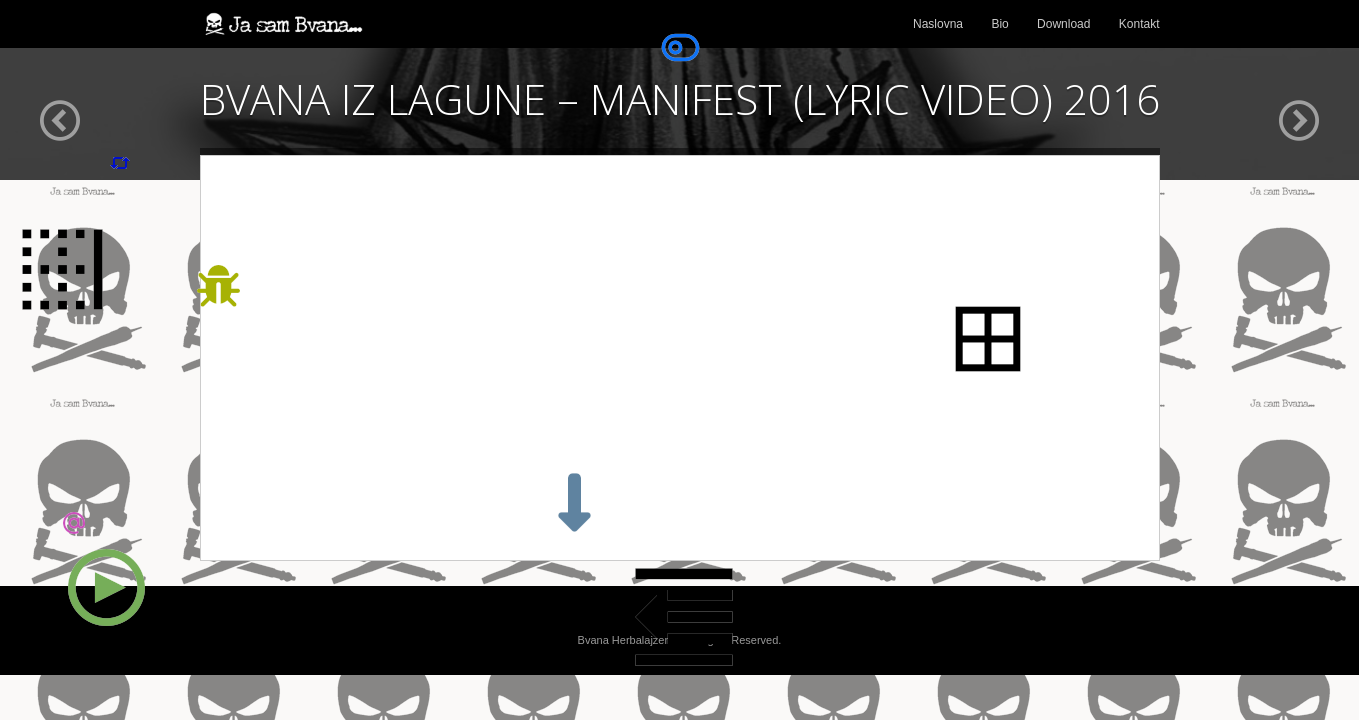  I want to click on apply borders to all sides of a cell or table, so click(988, 339).